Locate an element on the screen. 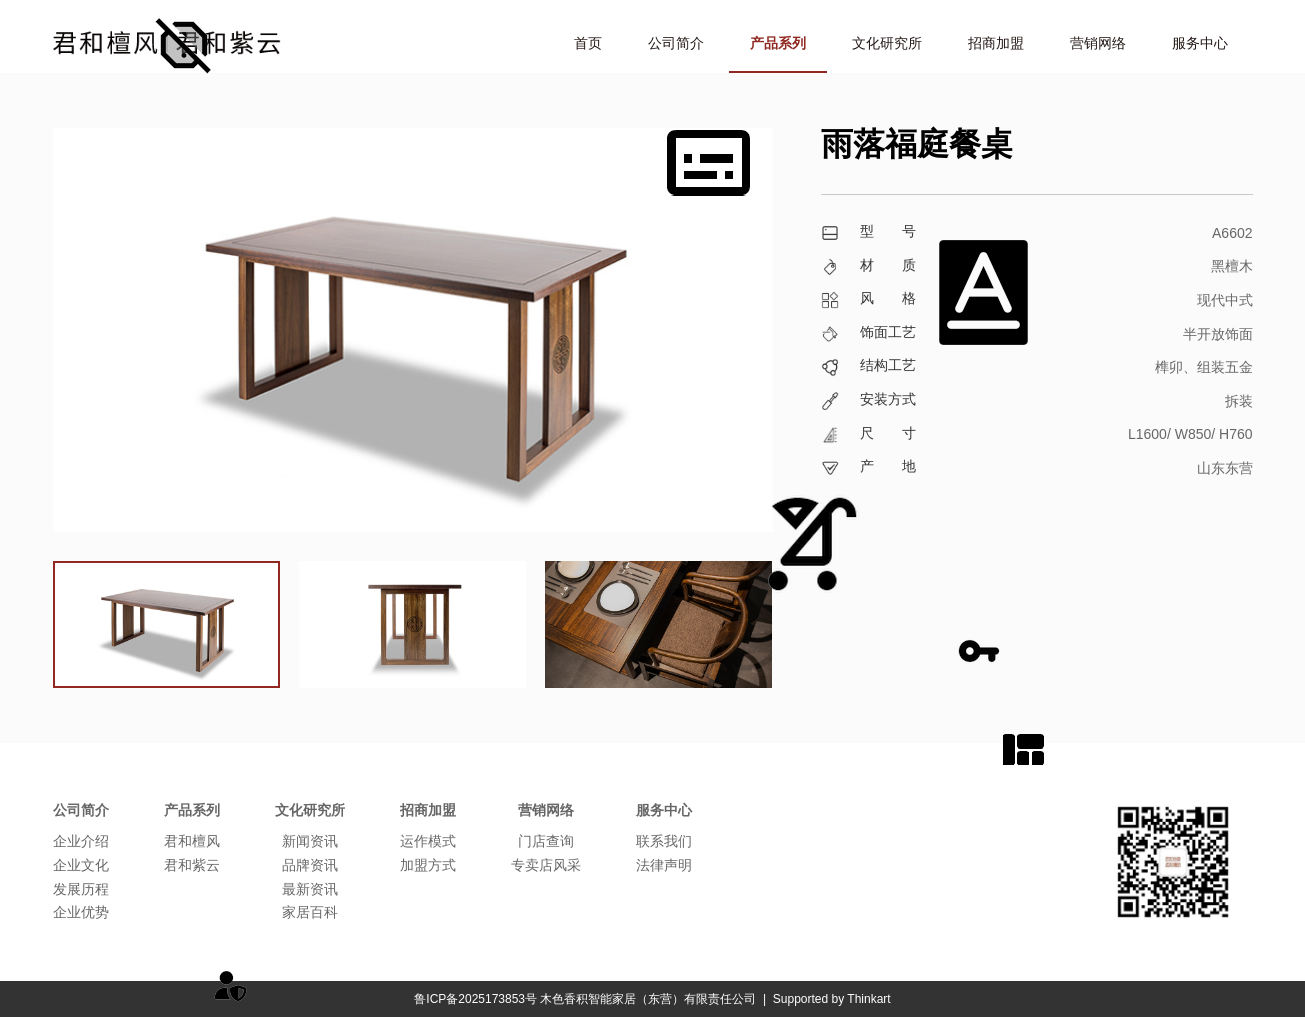  indicates stroller-friendly or family amenities available is located at coordinates (807, 541).